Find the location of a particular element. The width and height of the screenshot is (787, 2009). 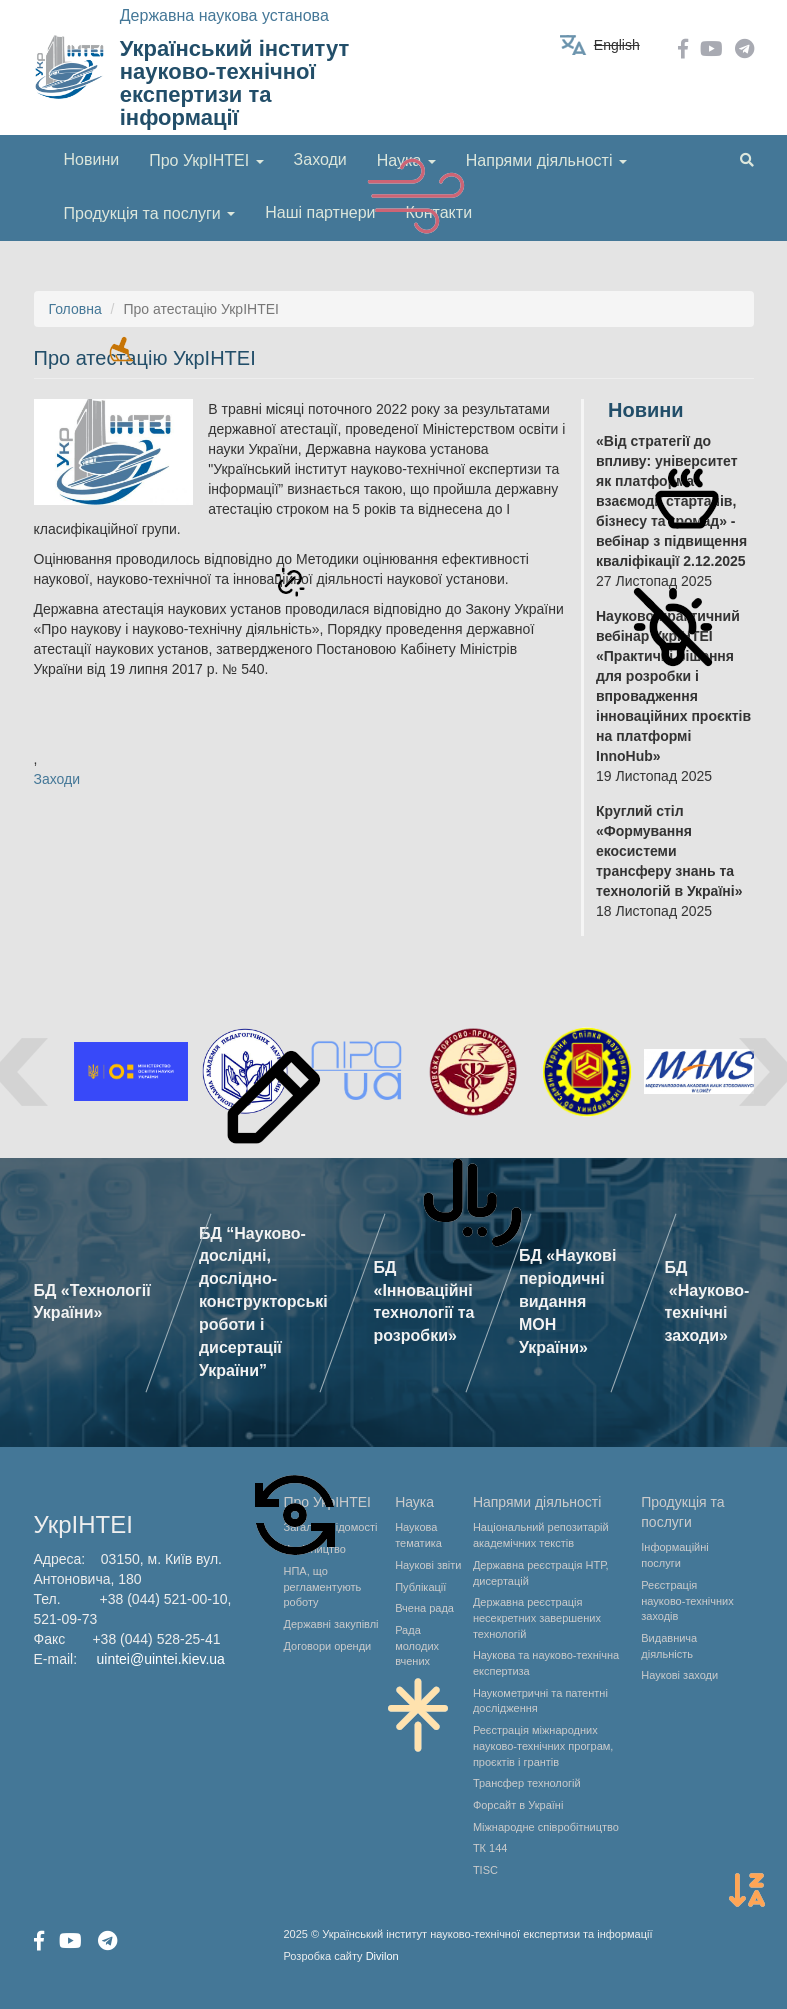

remove or break a hyperlink is located at coordinates (290, 582).